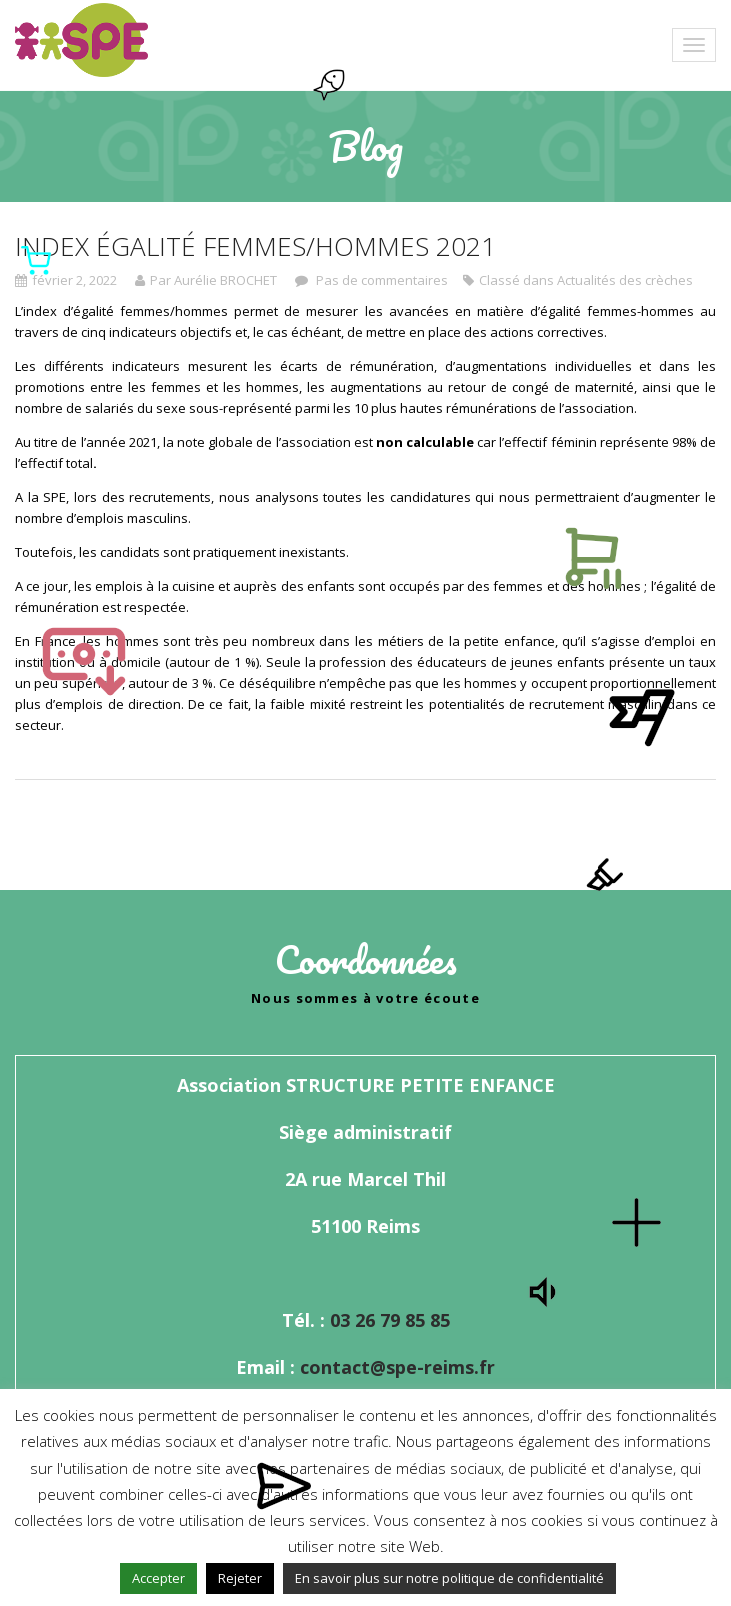  What do you see at coordinates (604, 876) in the screenshot?
I see `highlight or mark selected text` at bounding box center [604, 876].